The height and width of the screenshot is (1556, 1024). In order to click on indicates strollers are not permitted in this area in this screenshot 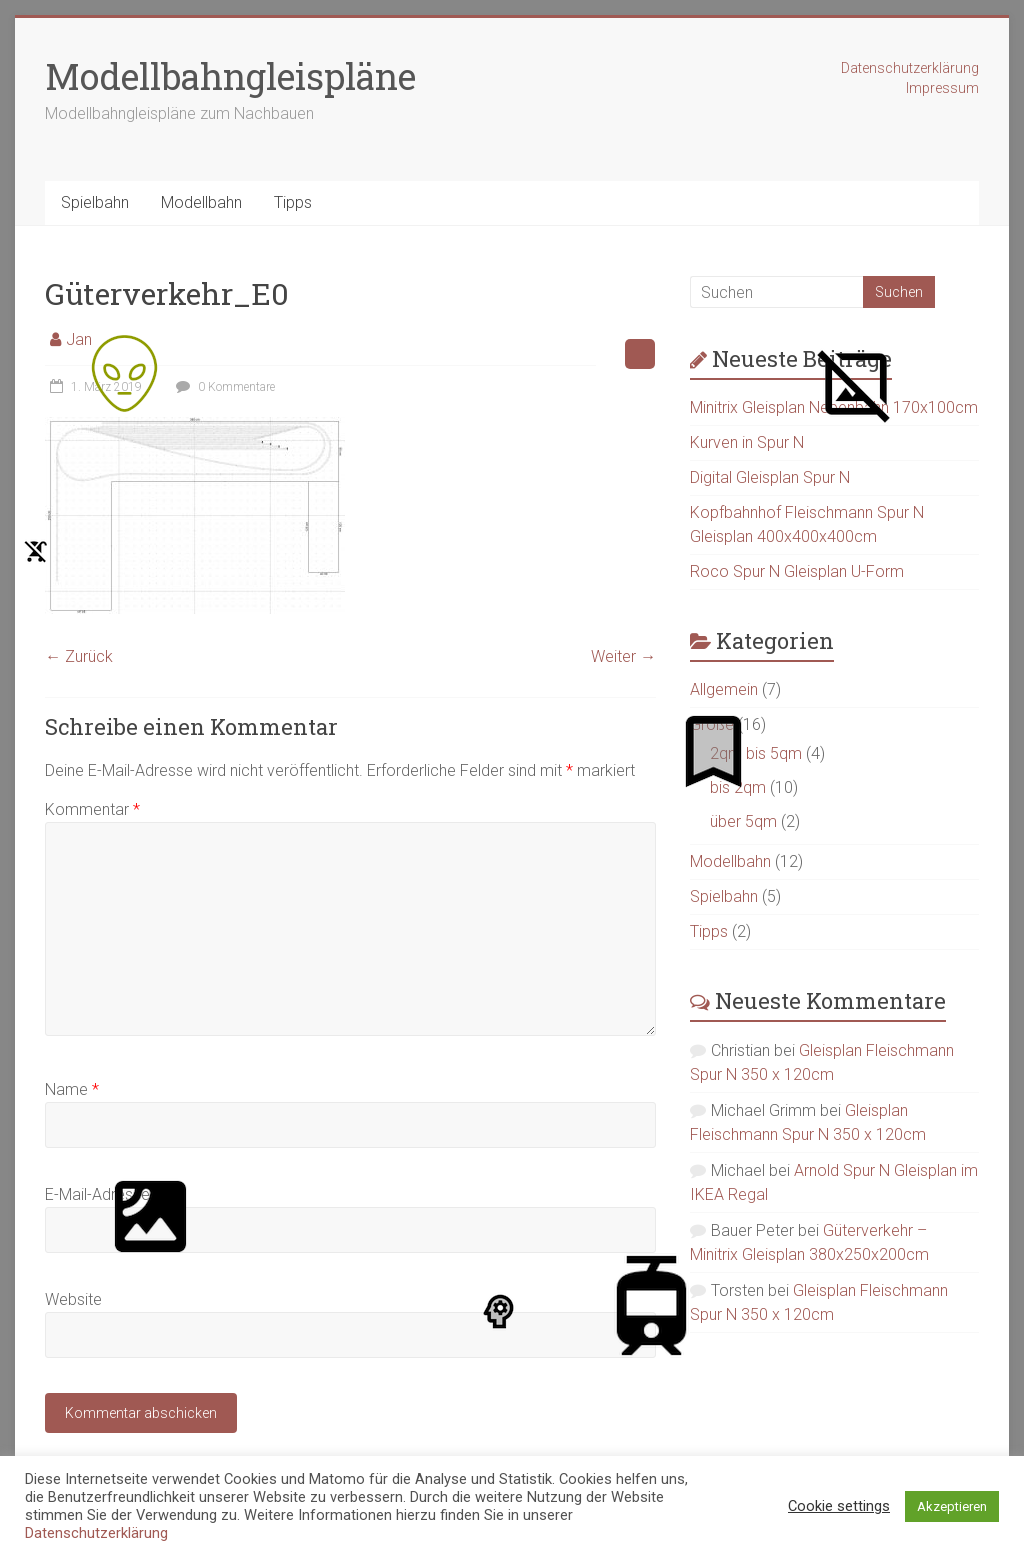, I will do `click(36, 551)`.